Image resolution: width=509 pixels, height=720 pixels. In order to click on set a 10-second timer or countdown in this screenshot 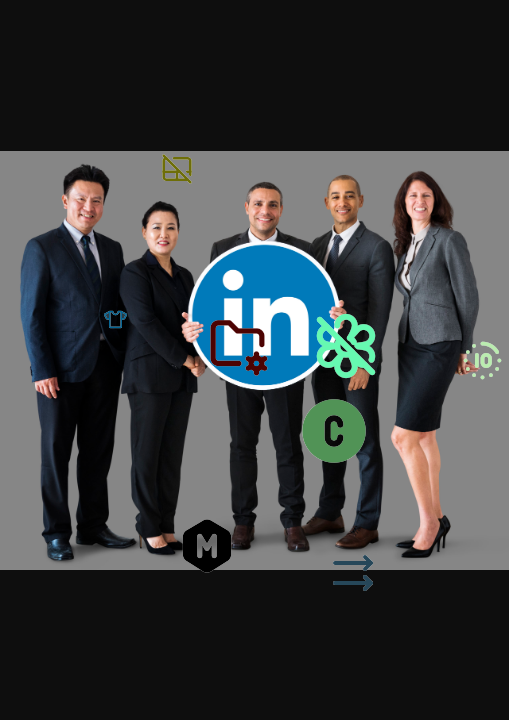, I will do `click(482, 360)`.